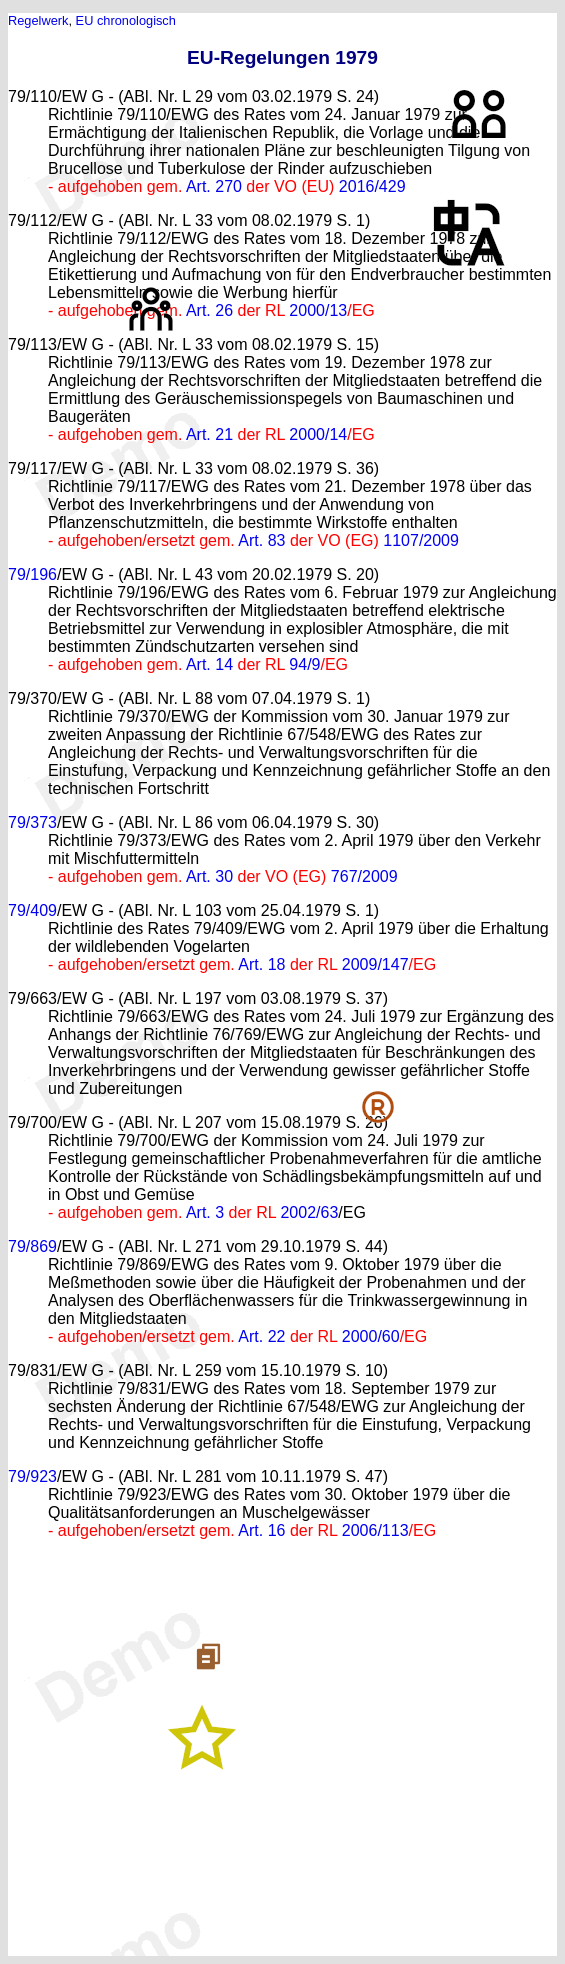 This screenshot has height=1964, width=565. What do you see at coordinates (202, 1739) in the screenshot?
I see `add item to favorites` at bounding box center [202, 1739].